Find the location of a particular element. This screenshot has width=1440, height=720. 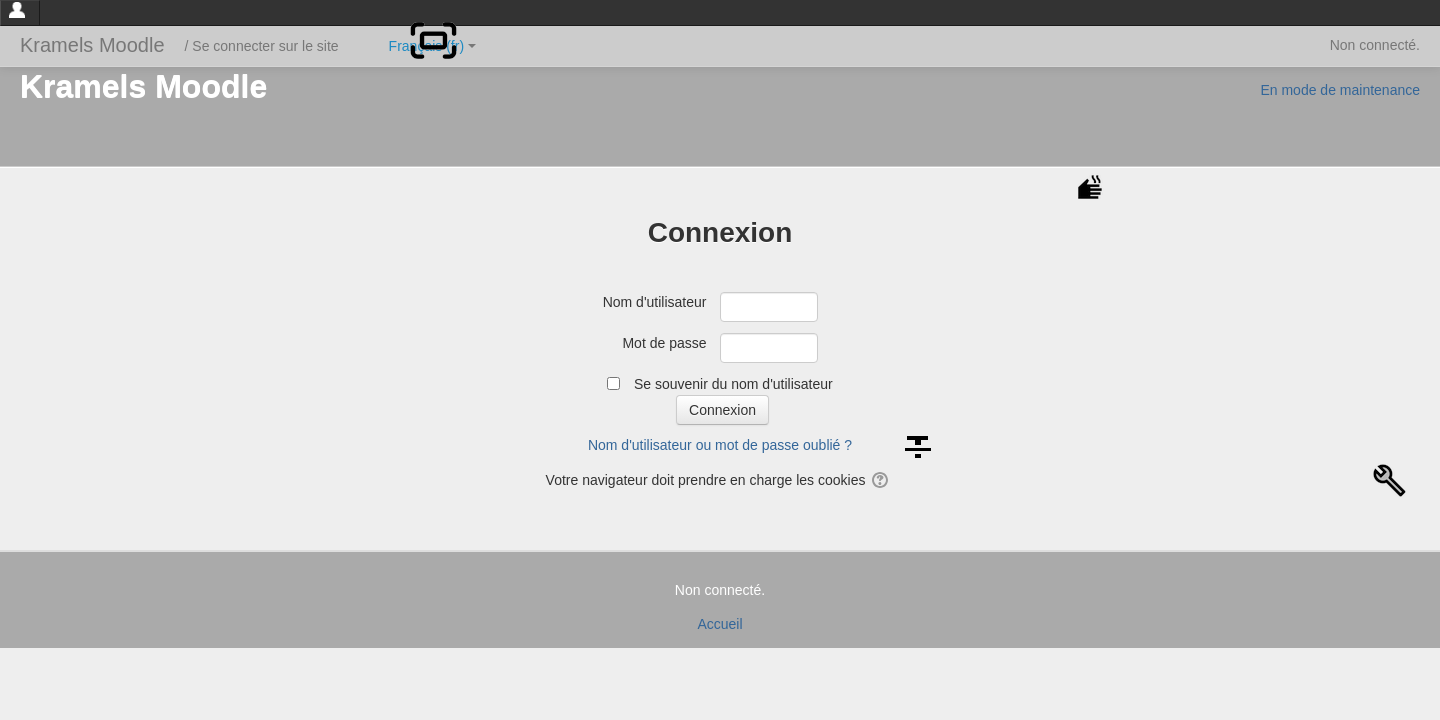

activate hand dryer is located at coordinates (1090, 186).